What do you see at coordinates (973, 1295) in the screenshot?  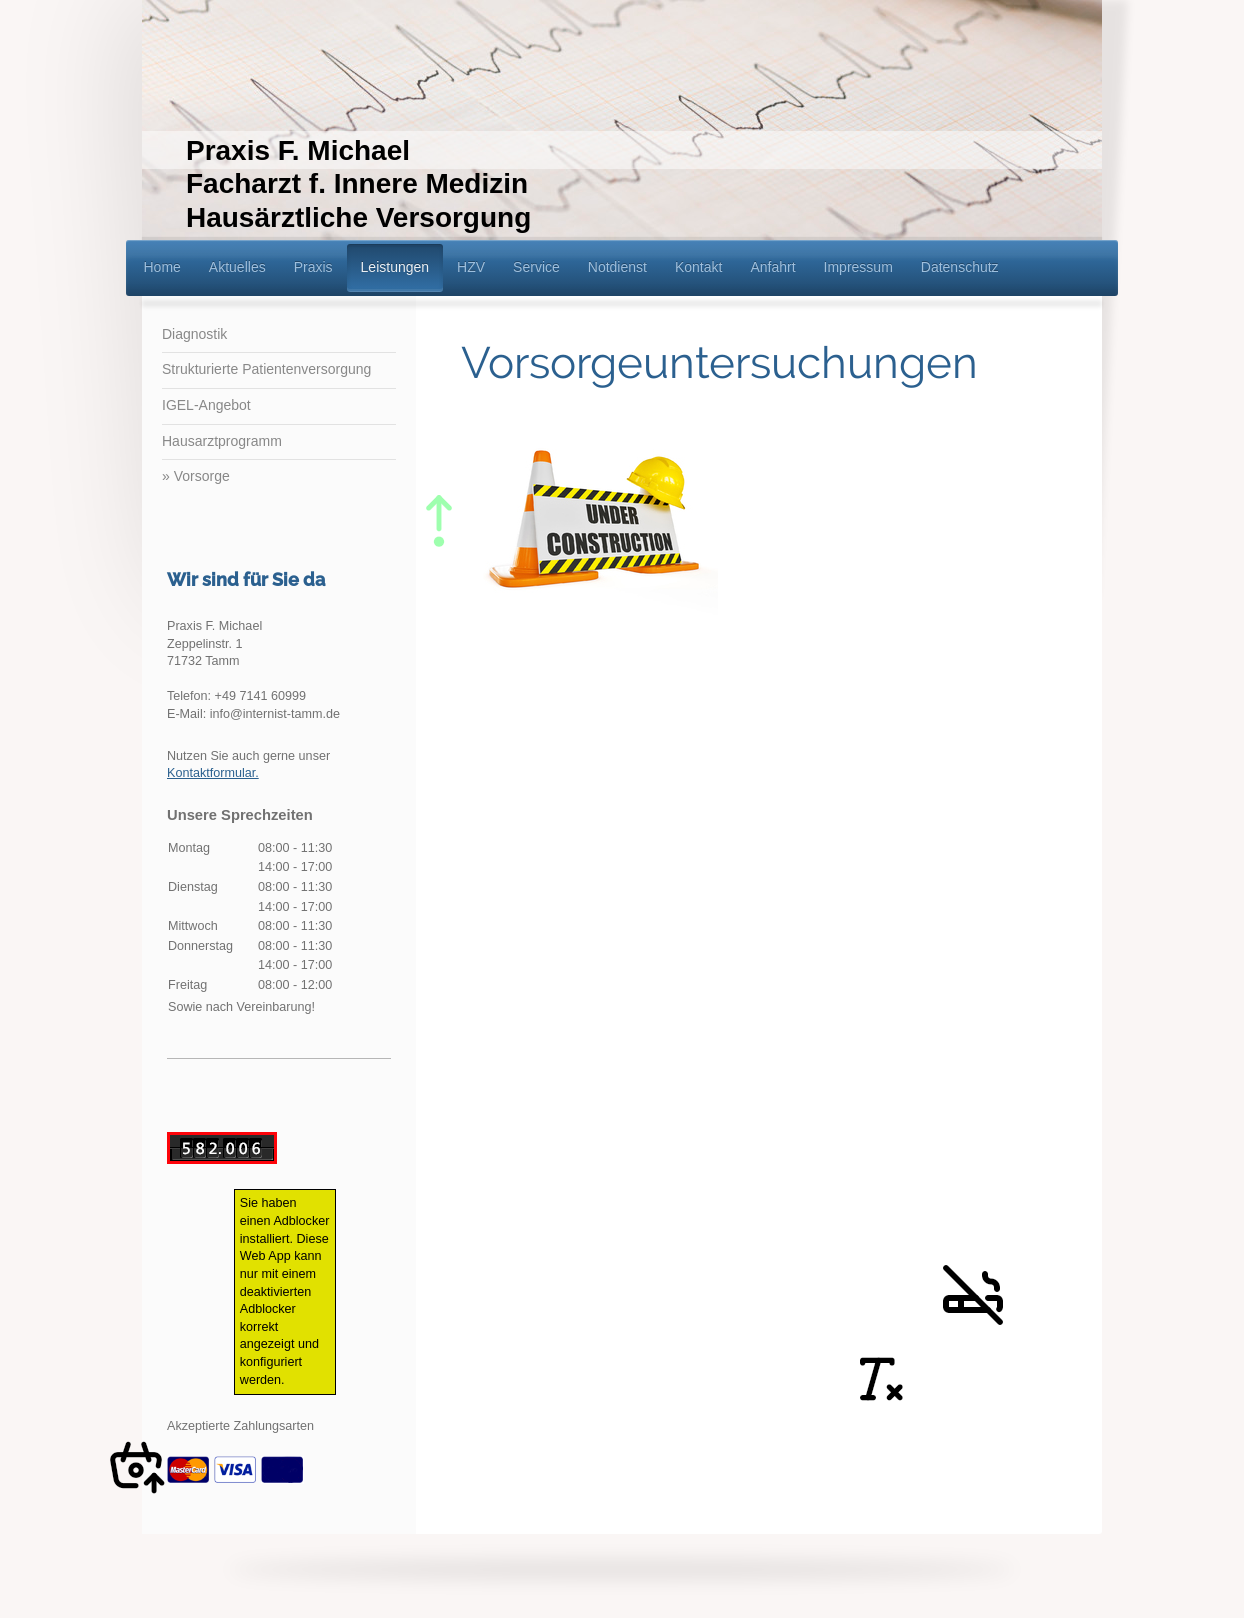 I see `indicates a no smoking zone` at bounding box center [973, 1295].